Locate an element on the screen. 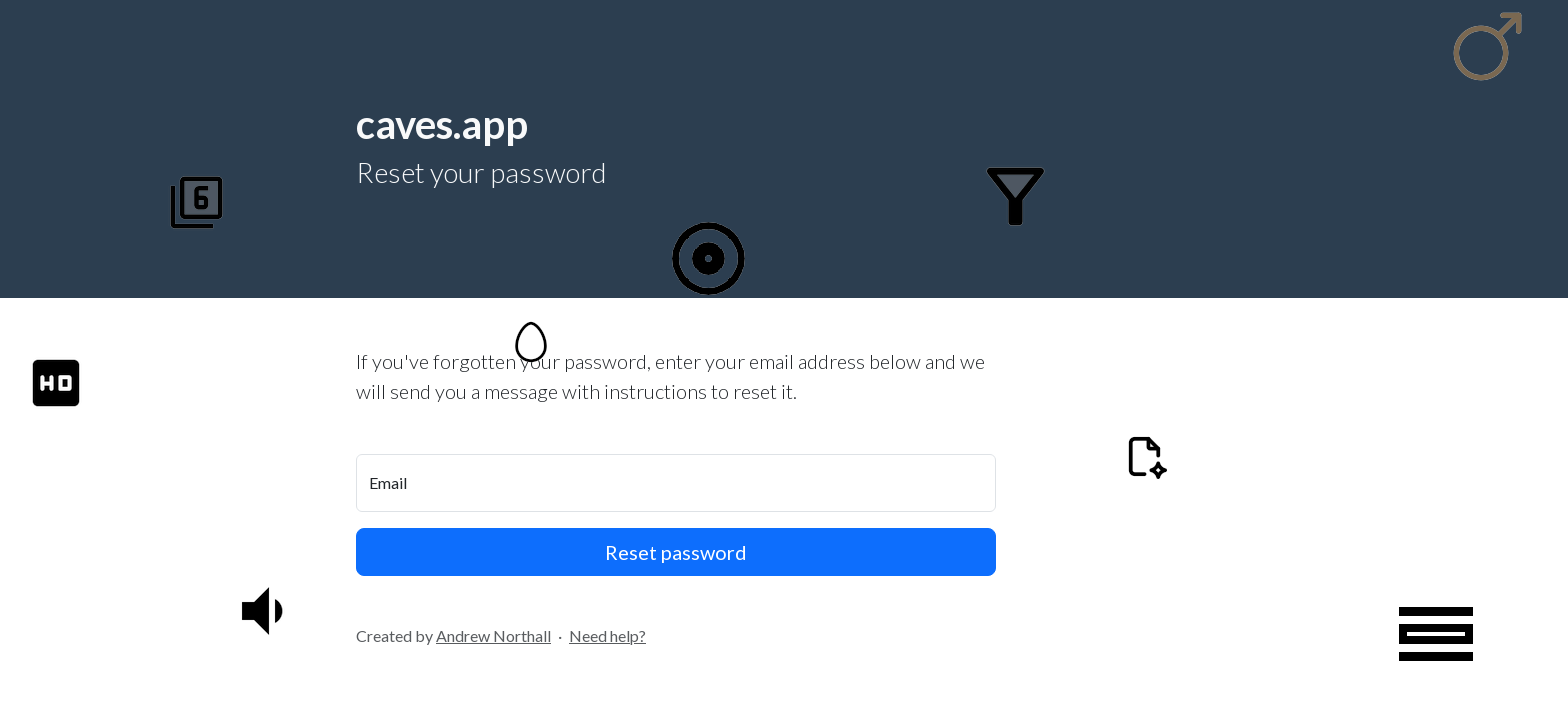  decrease audio volume is located at coordinates (263, 611).